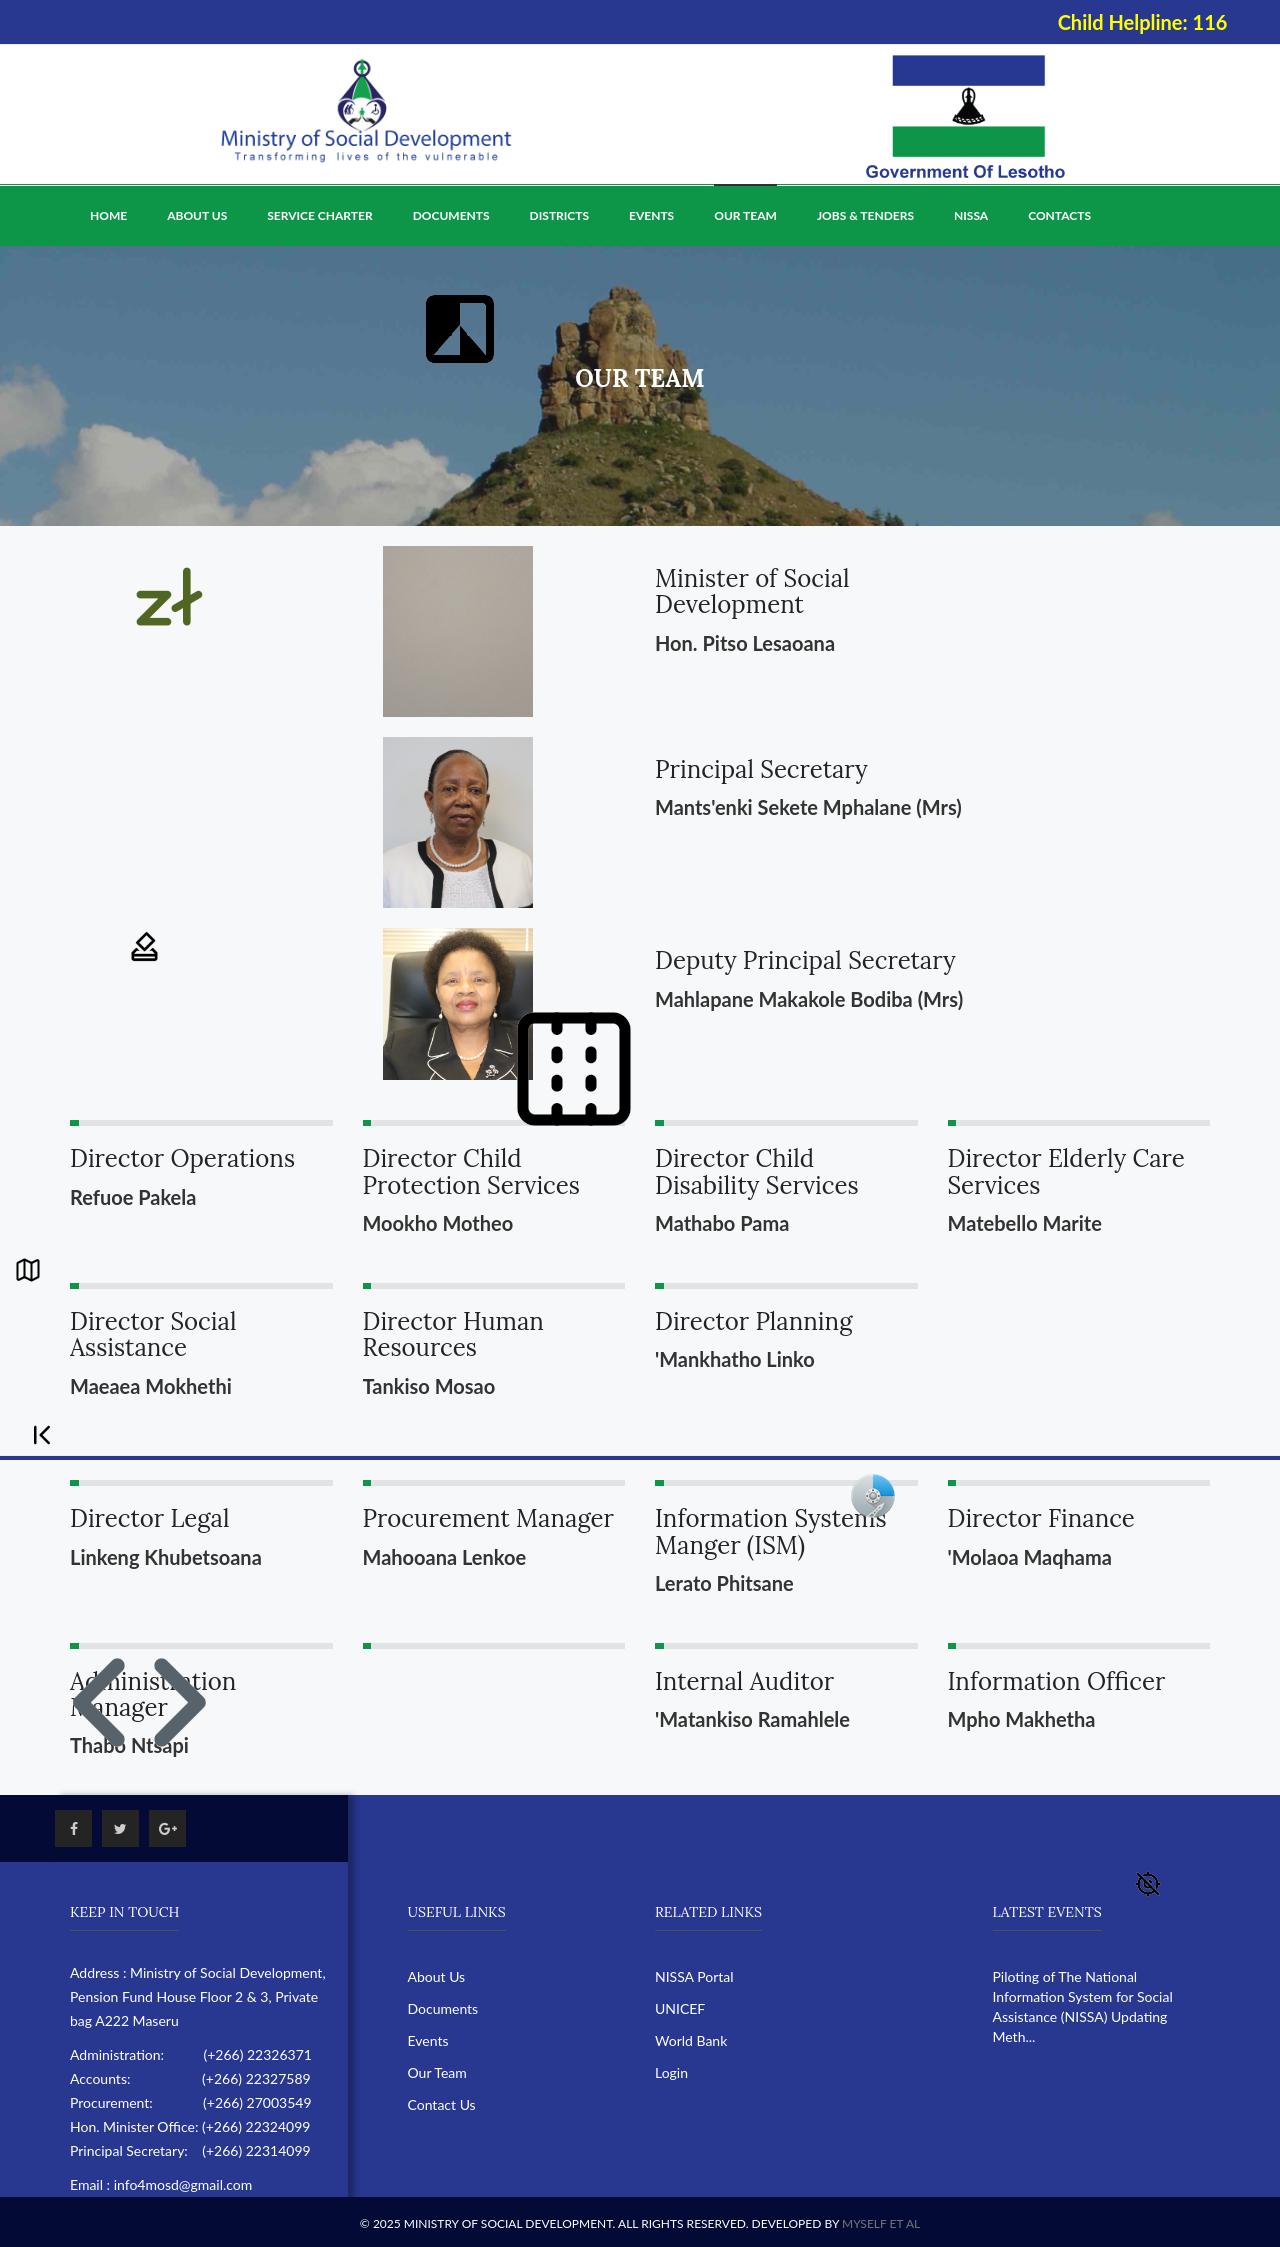  I want to click on skip to the beginning, so click(42, 1435).